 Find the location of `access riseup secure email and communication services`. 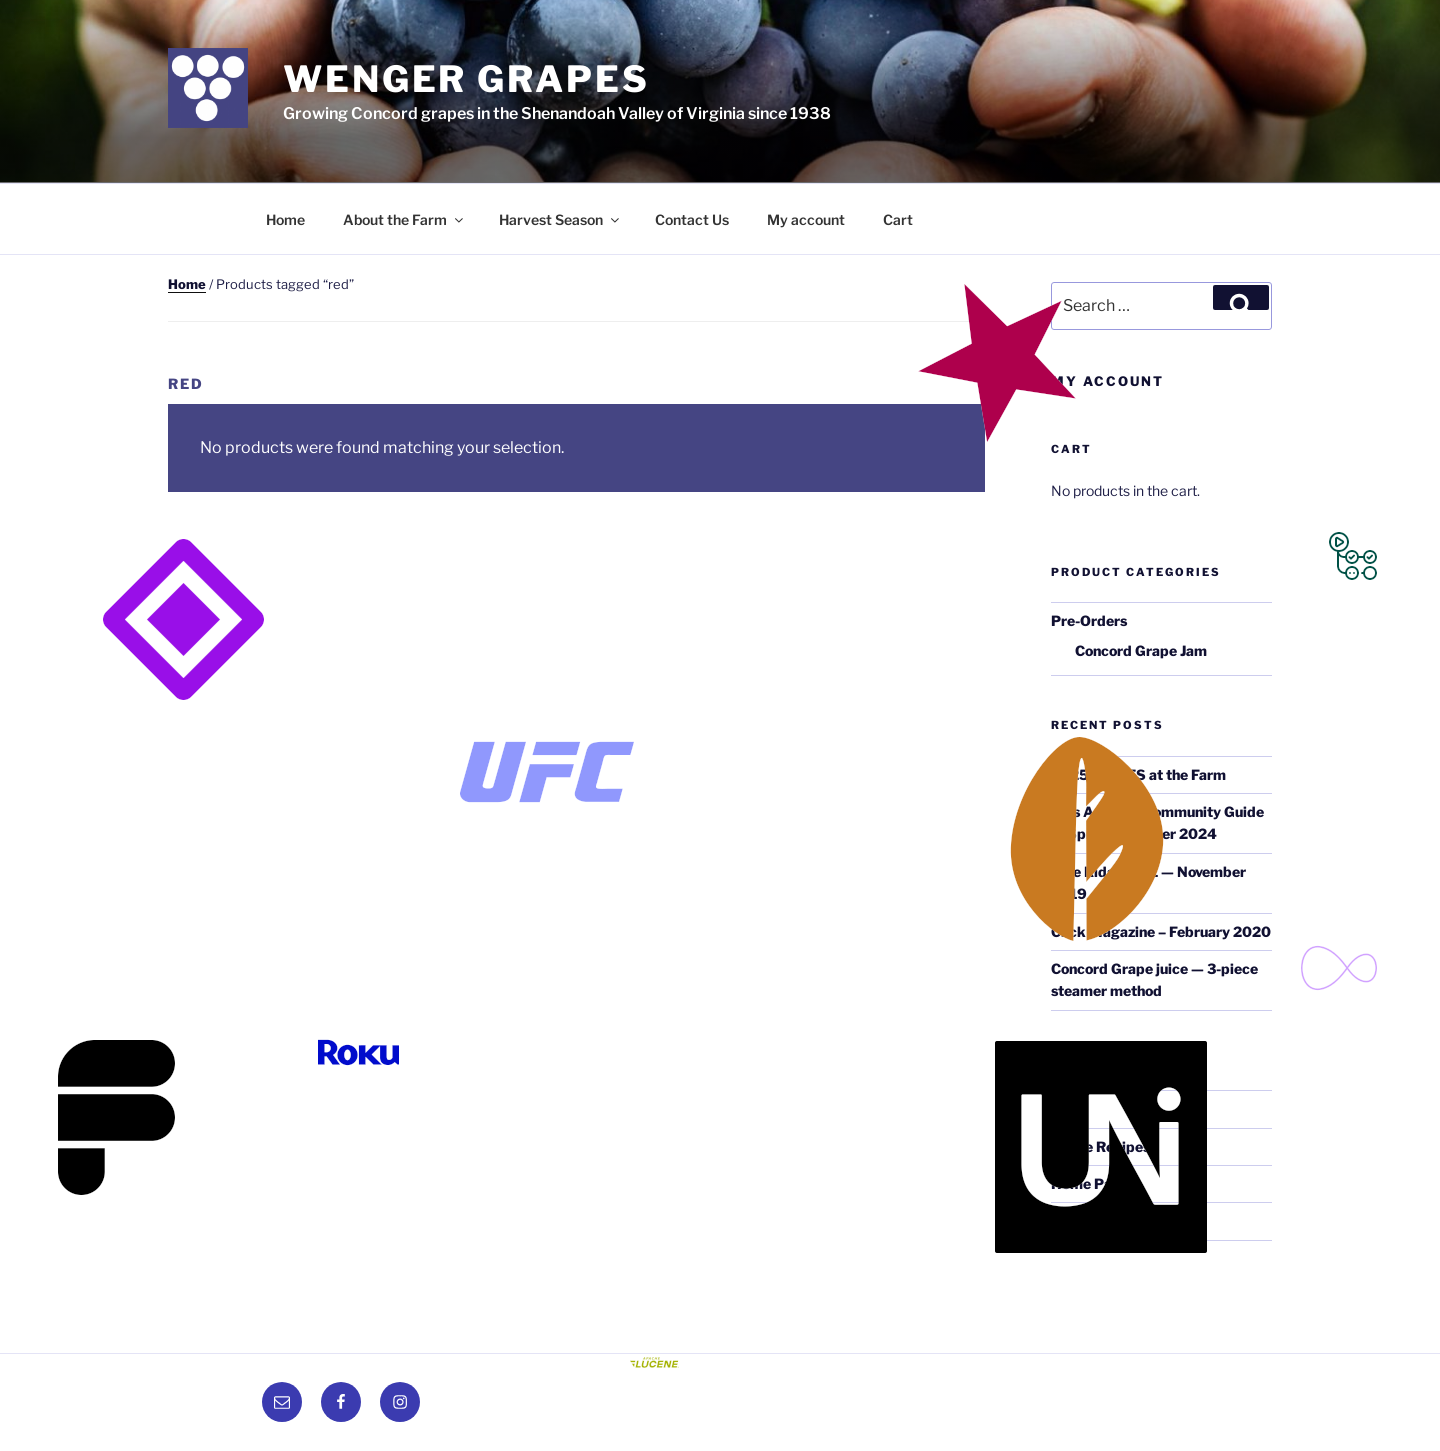

access riseup secure email and communication services is located at coordinates (997, 363).